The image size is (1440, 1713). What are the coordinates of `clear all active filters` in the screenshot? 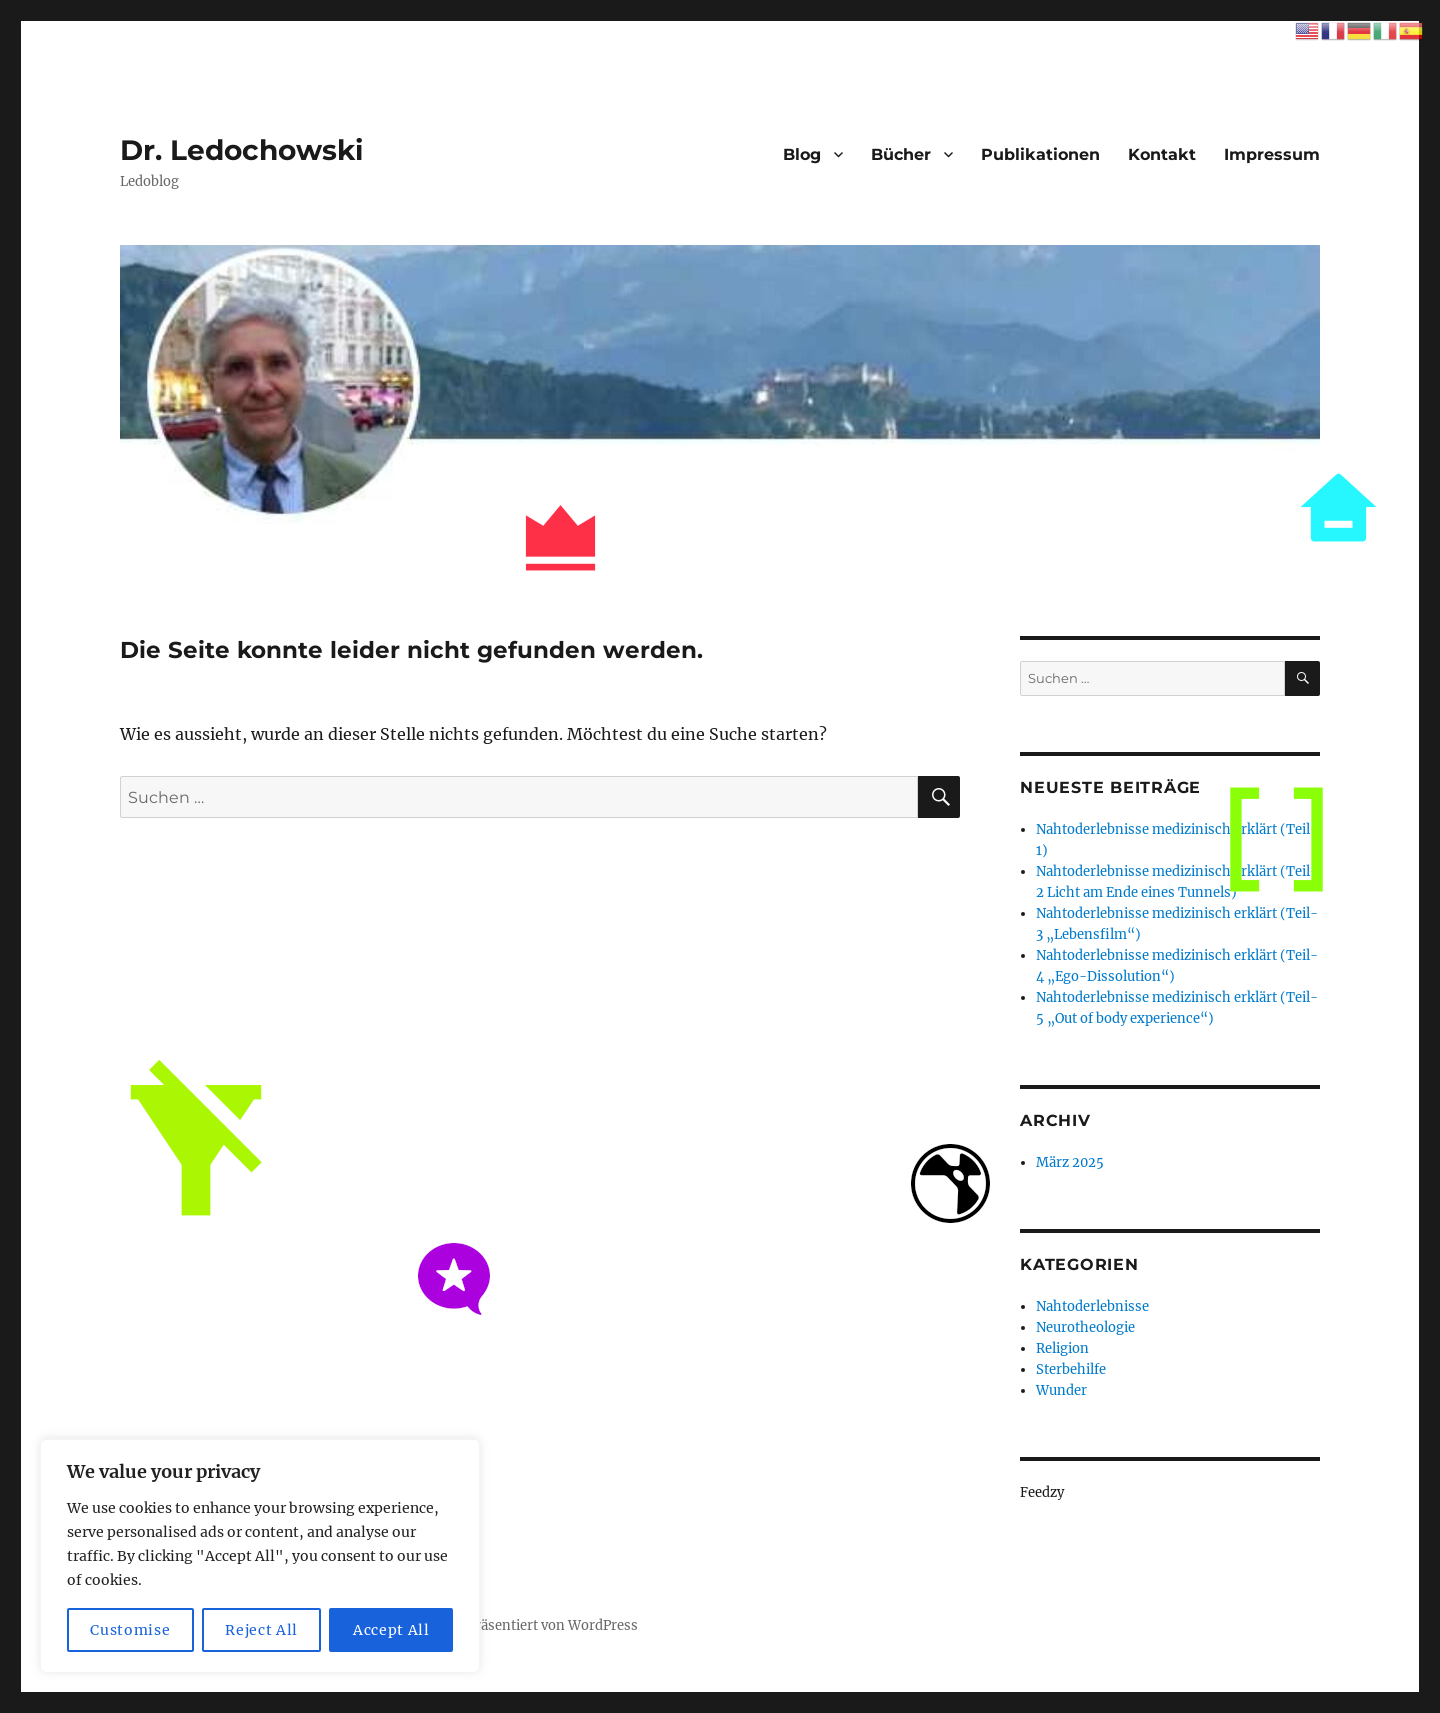 It's located at (196, 1143).